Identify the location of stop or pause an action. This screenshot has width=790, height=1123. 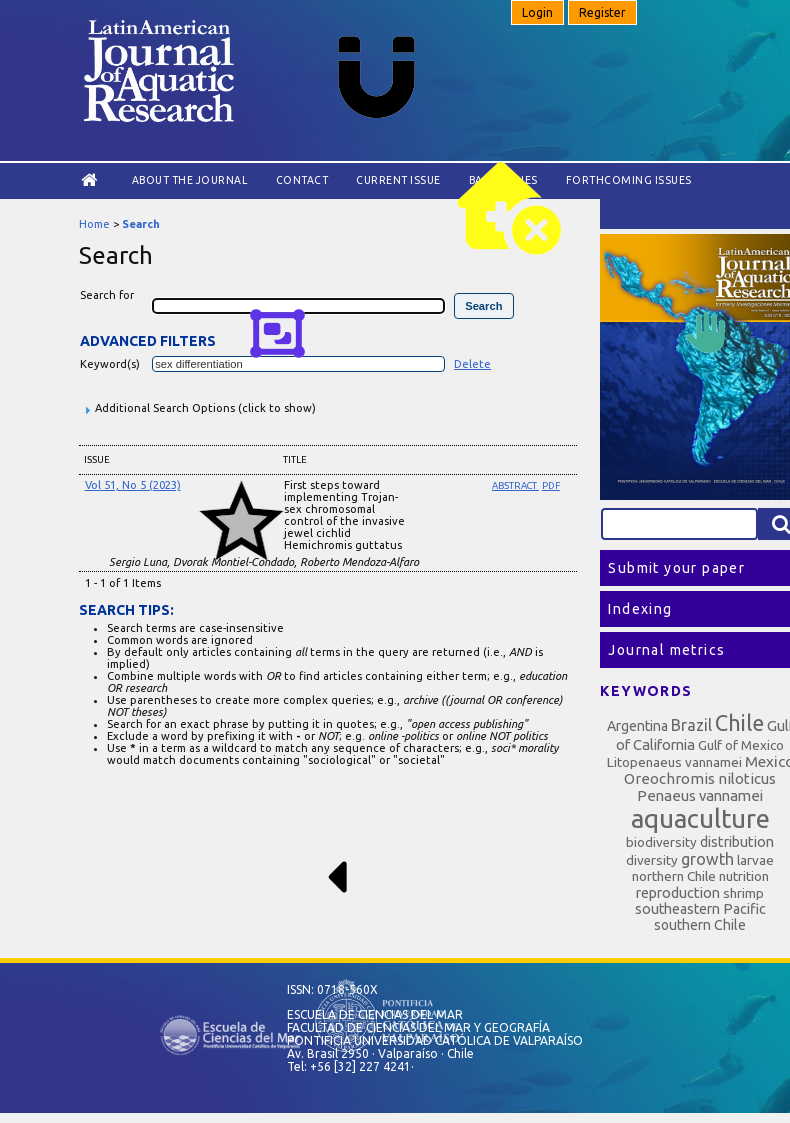
(706, 332).